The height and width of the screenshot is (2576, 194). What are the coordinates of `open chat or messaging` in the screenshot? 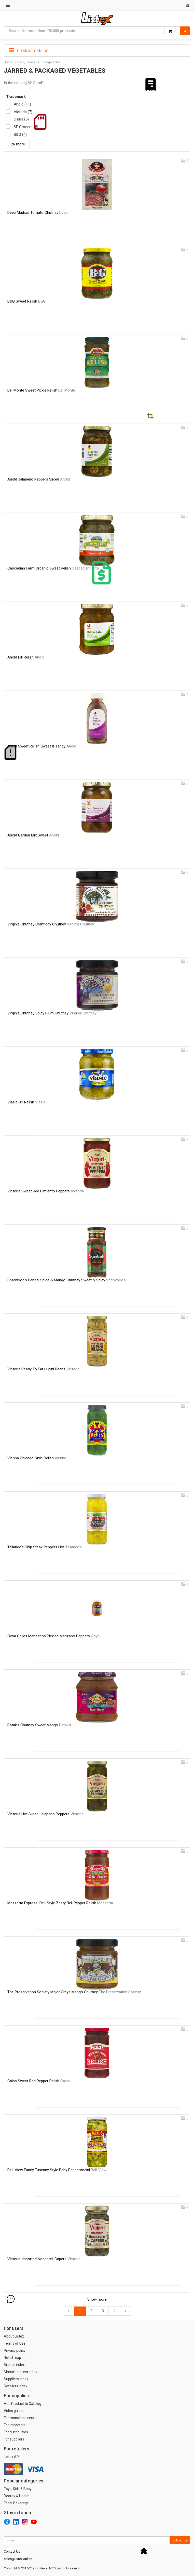 It's located at (11, 2299).